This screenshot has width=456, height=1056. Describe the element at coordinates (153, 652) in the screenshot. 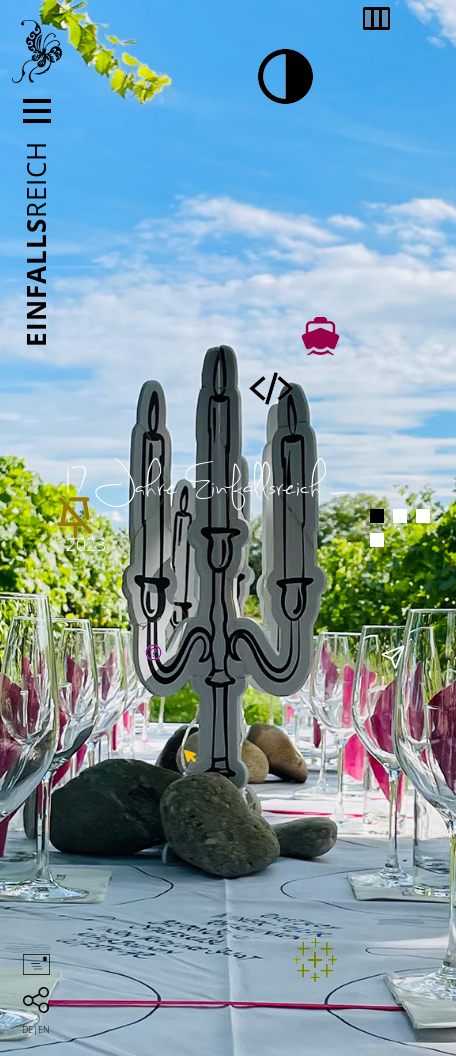

I see `access help or support information` at that location.